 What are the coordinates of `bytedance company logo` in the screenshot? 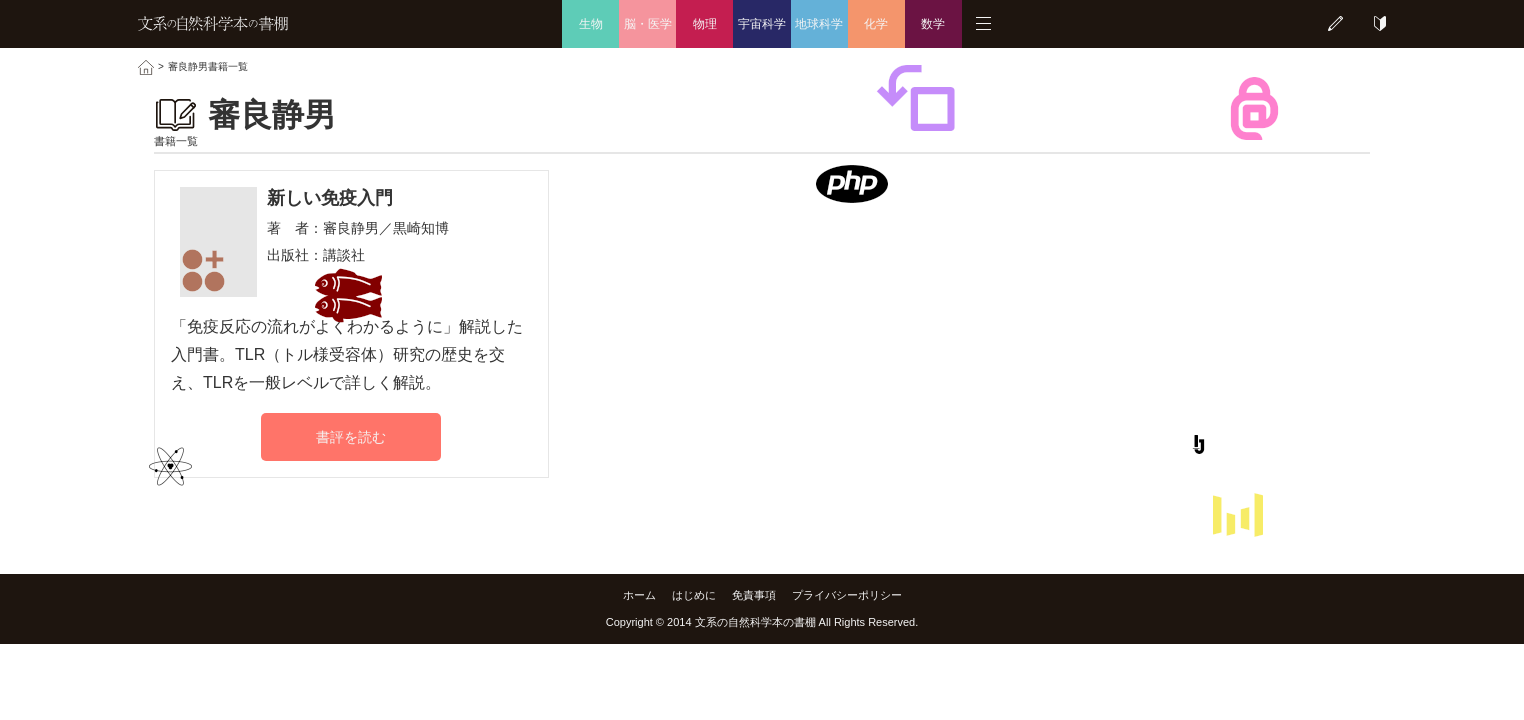 It's located at (1238, 515).